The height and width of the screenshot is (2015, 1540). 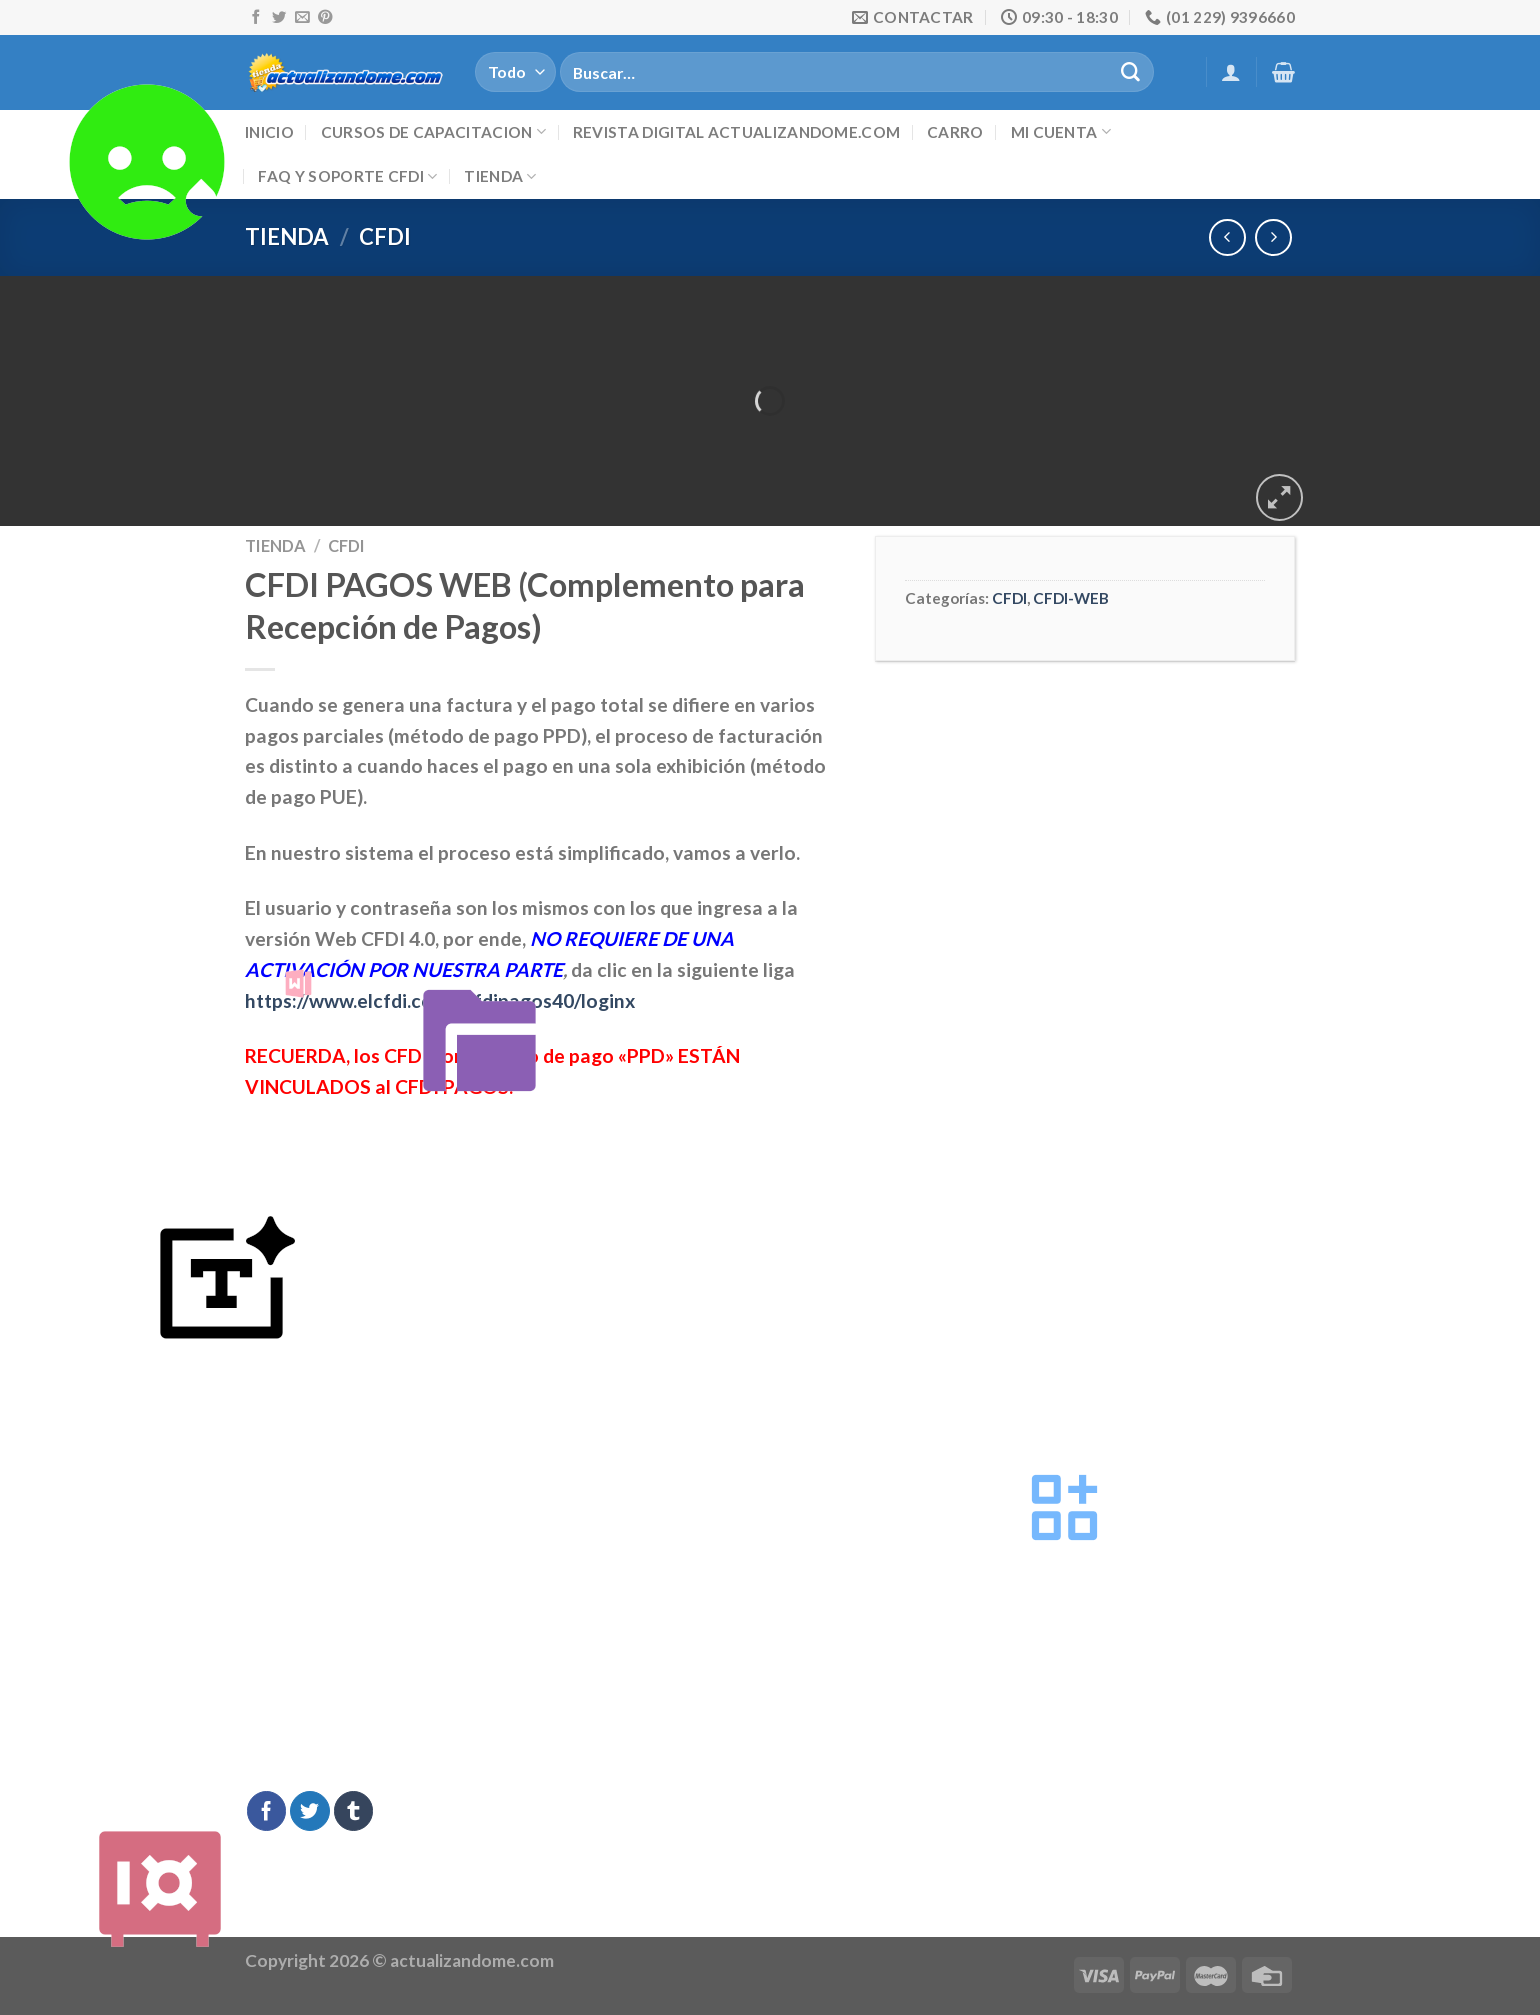 I want to click on open folder to view files, so click(x=479, y=1040).